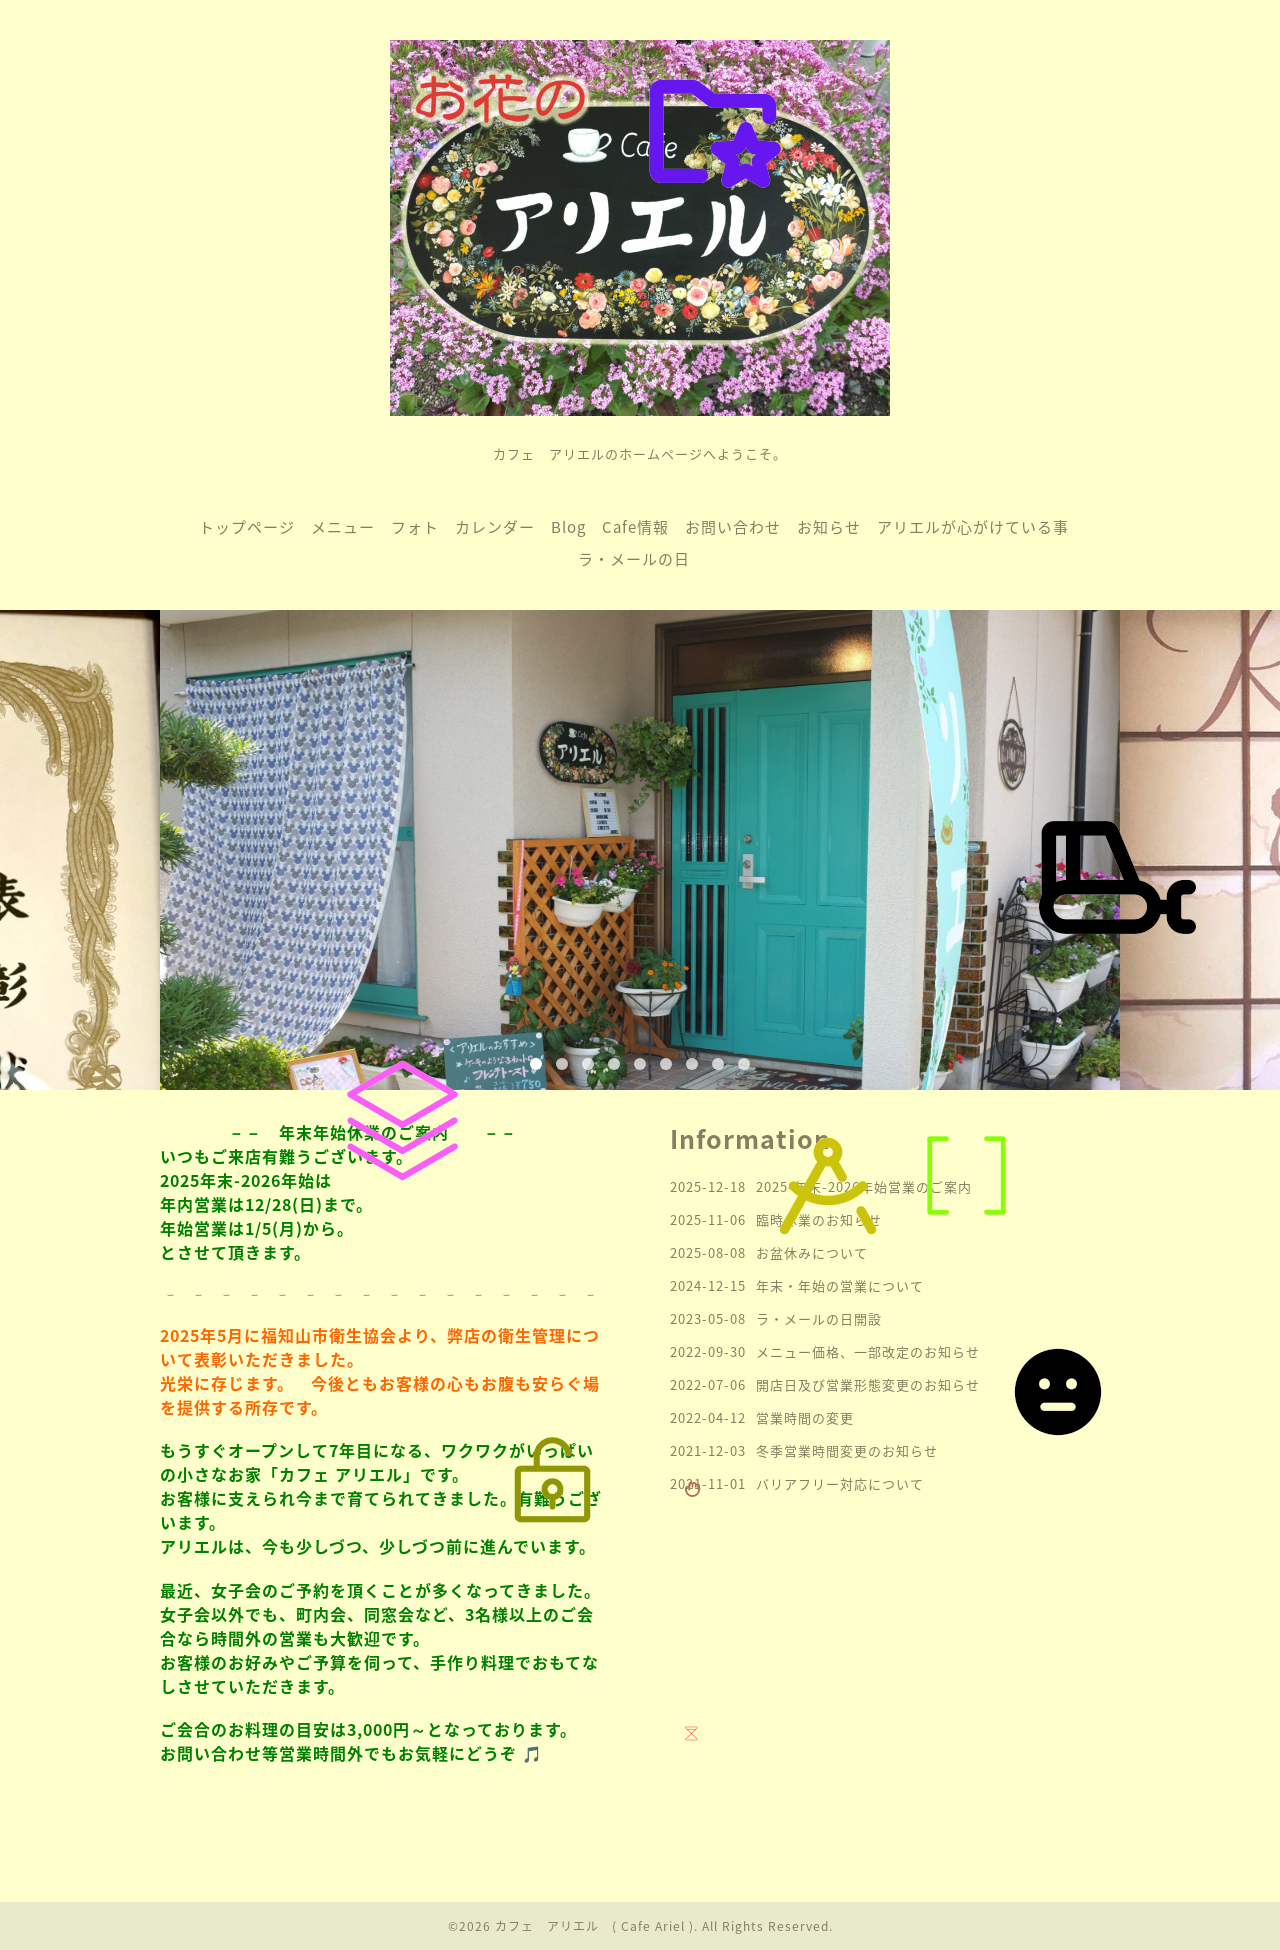  I want to click on view layers or stacked items, so click(402, 1120).